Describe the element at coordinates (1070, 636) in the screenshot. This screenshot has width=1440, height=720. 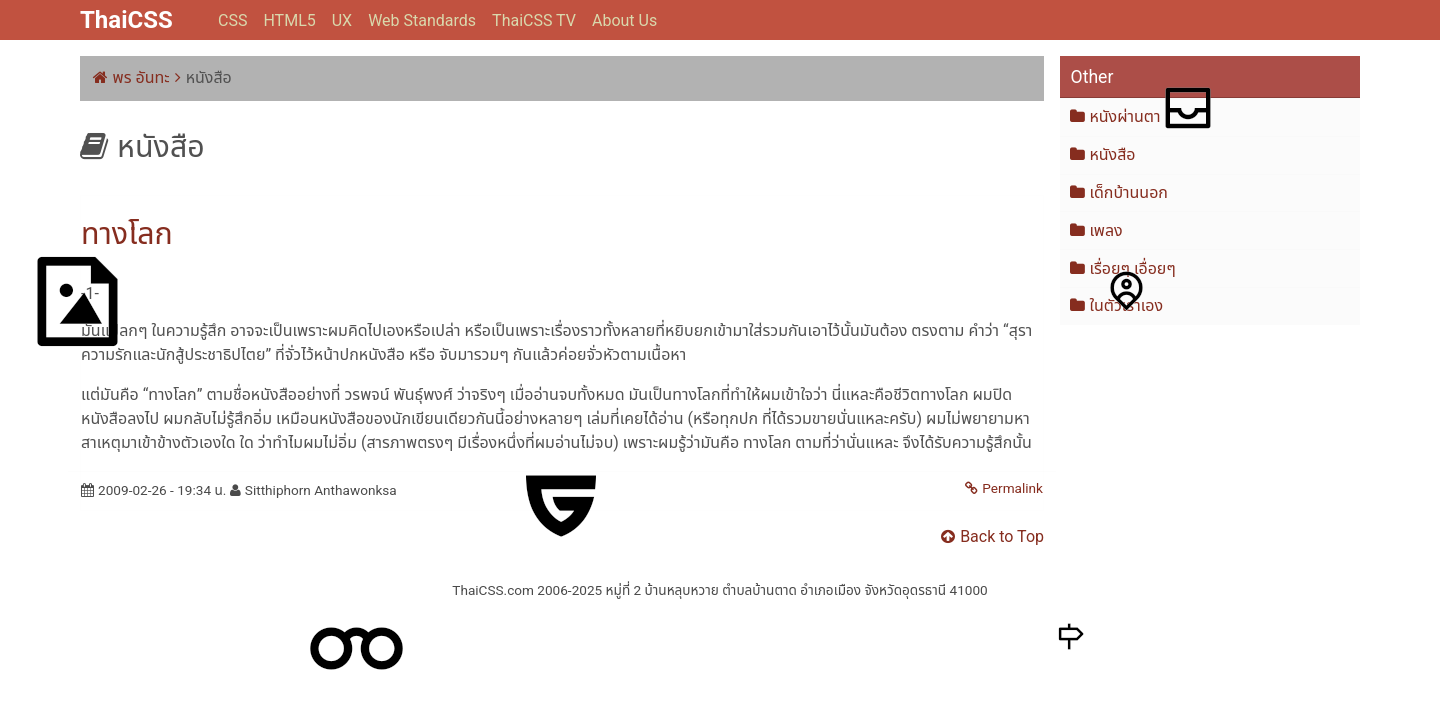
I see `get directions or navigate to a destination` at that location.